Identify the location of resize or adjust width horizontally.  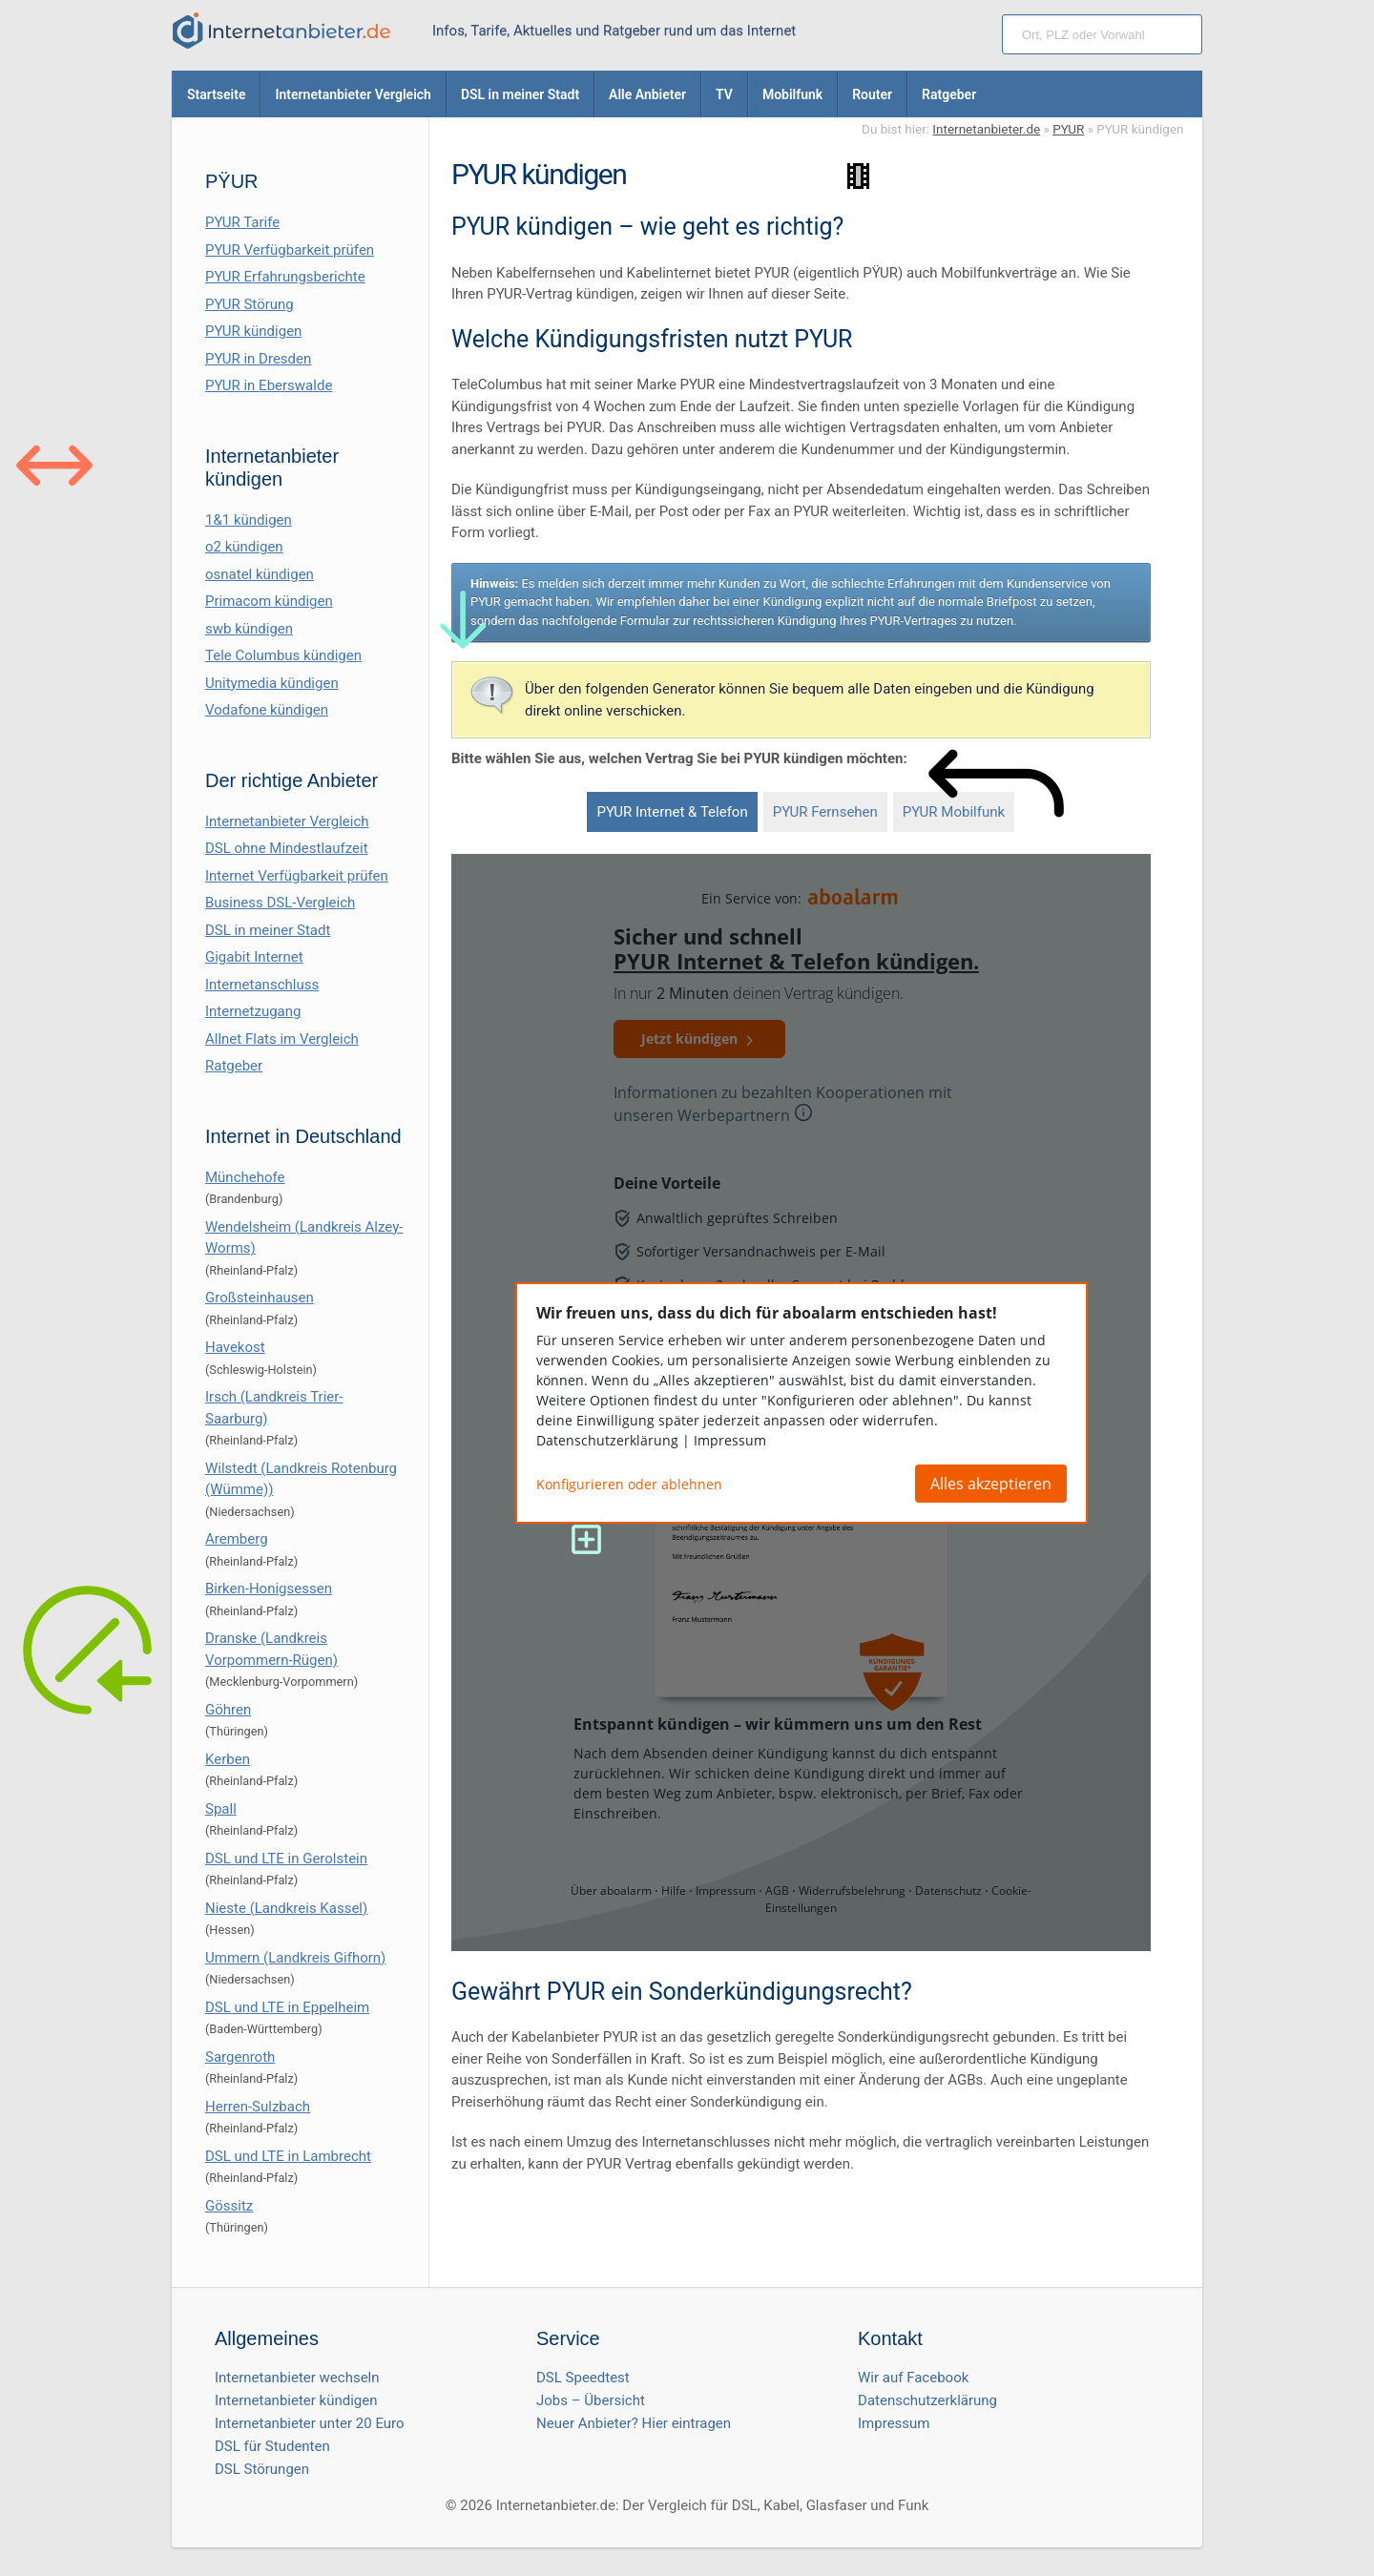
(54, 467).